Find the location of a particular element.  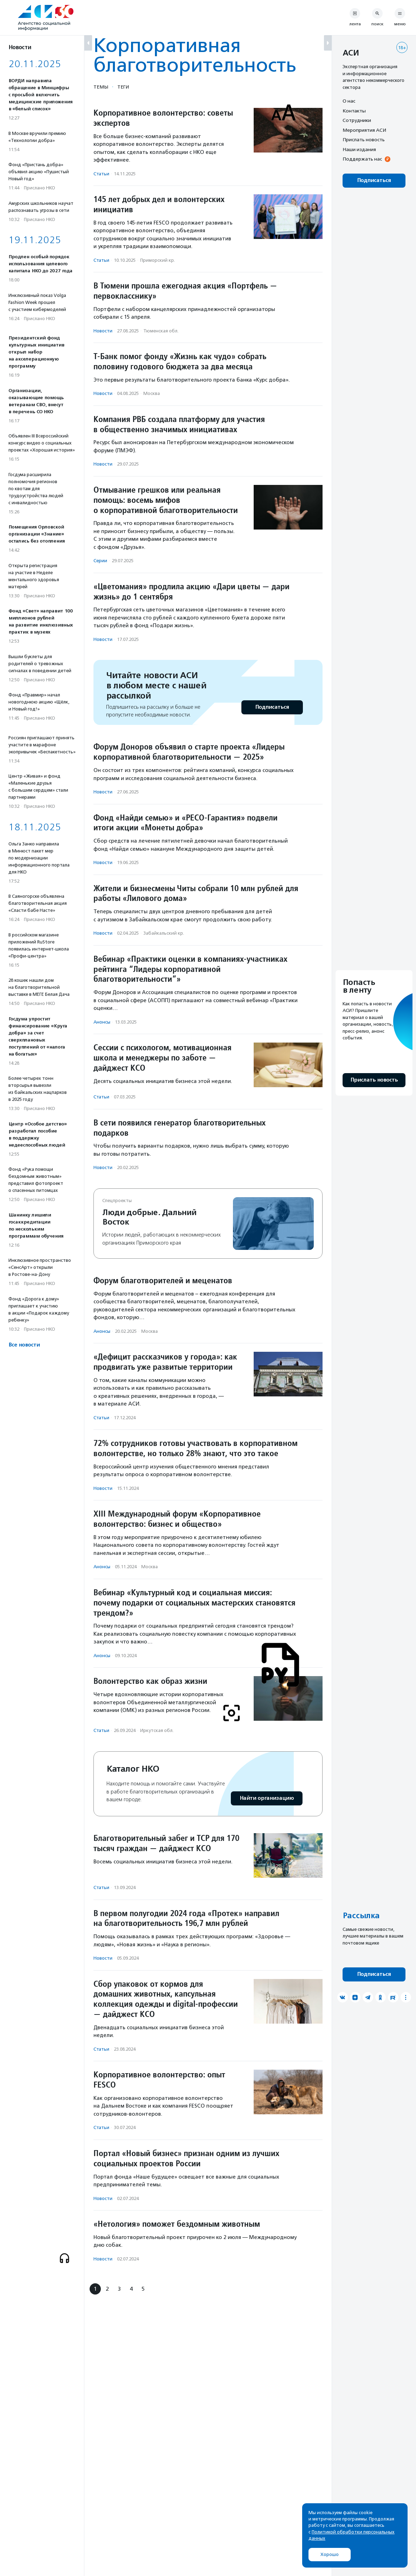

access audio or voice support is located at coordinates (64, 2259).